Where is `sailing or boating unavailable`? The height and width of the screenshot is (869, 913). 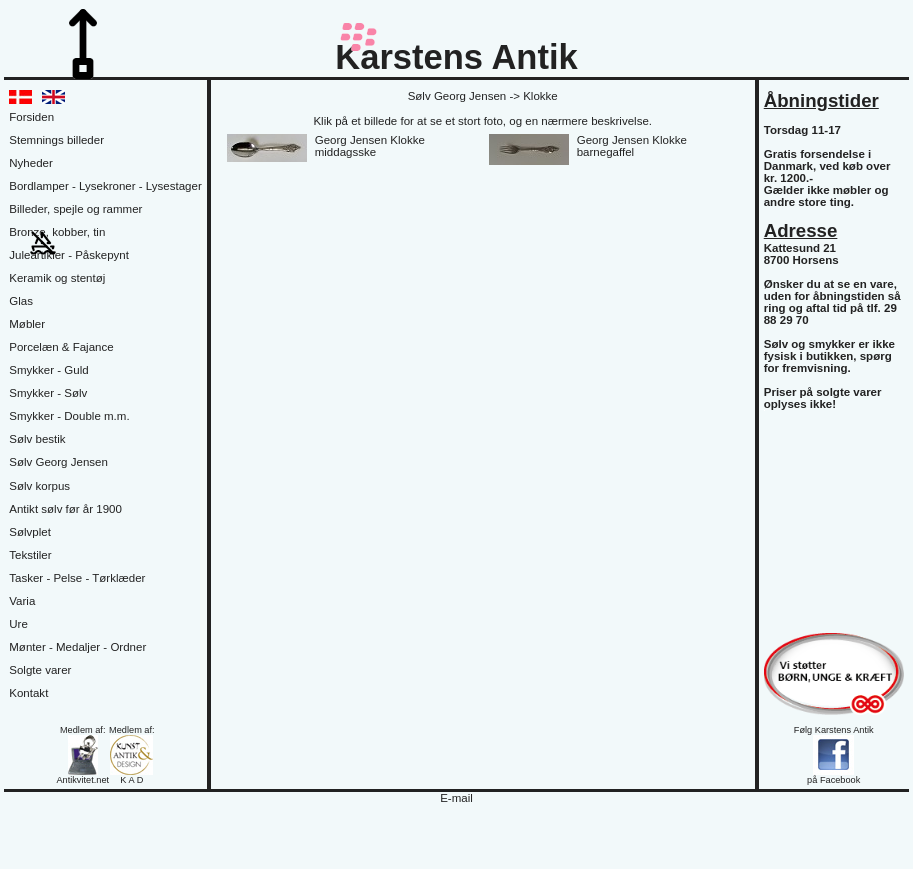 sailing or boating unavailable is located at coordinates (43, 243).